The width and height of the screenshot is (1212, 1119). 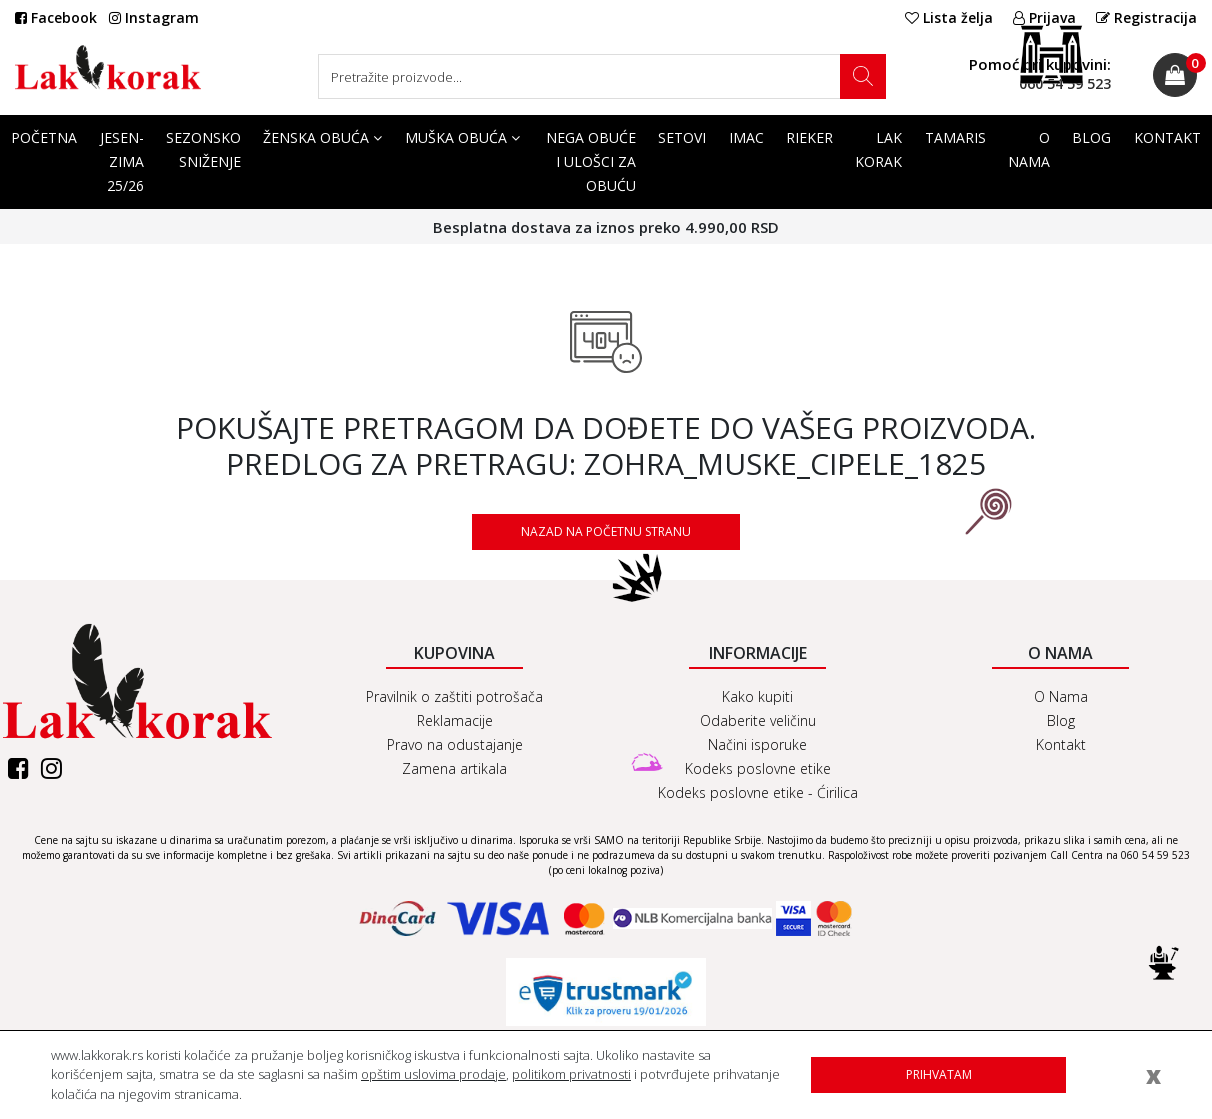 I want to click on indicates a collision or crash event, so click(x=637, y=578).